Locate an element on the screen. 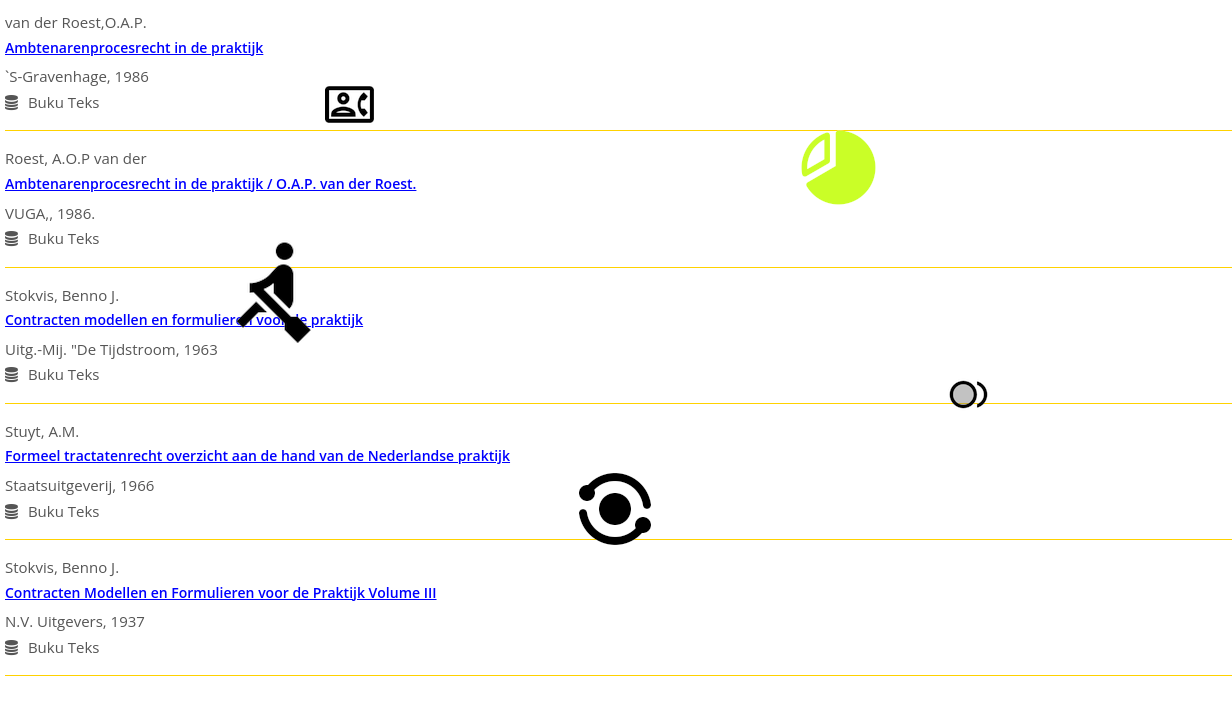 The image size is (1232, 720). access rowing or kayaking activities is located at coordinates (271, 290).